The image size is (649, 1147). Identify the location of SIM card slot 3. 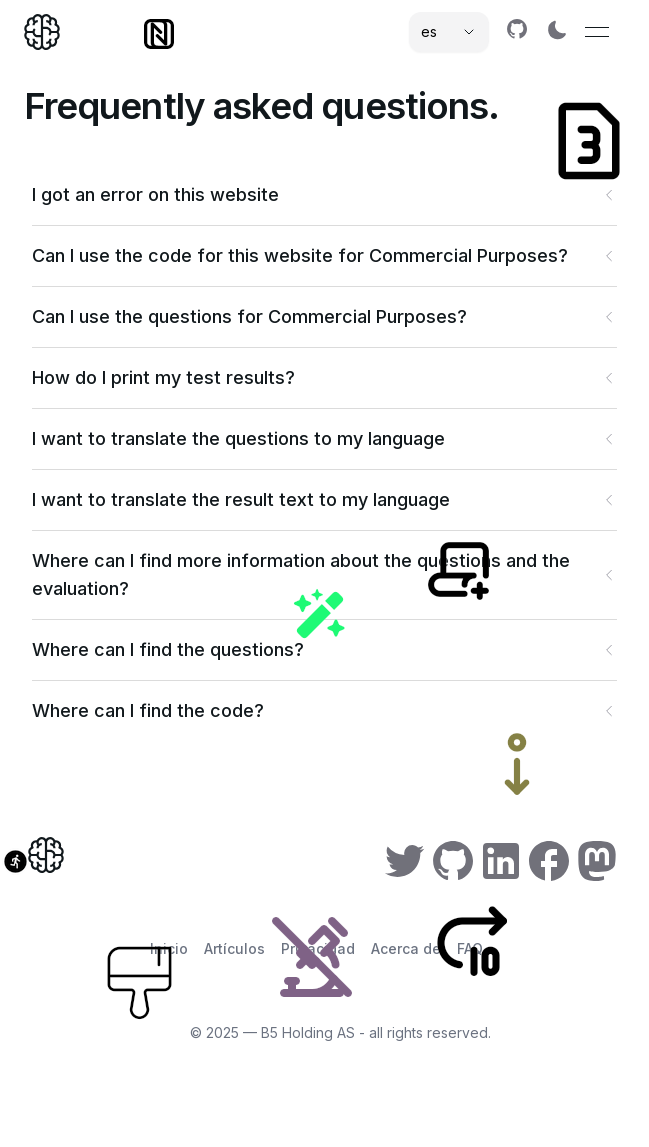
(589, 141).